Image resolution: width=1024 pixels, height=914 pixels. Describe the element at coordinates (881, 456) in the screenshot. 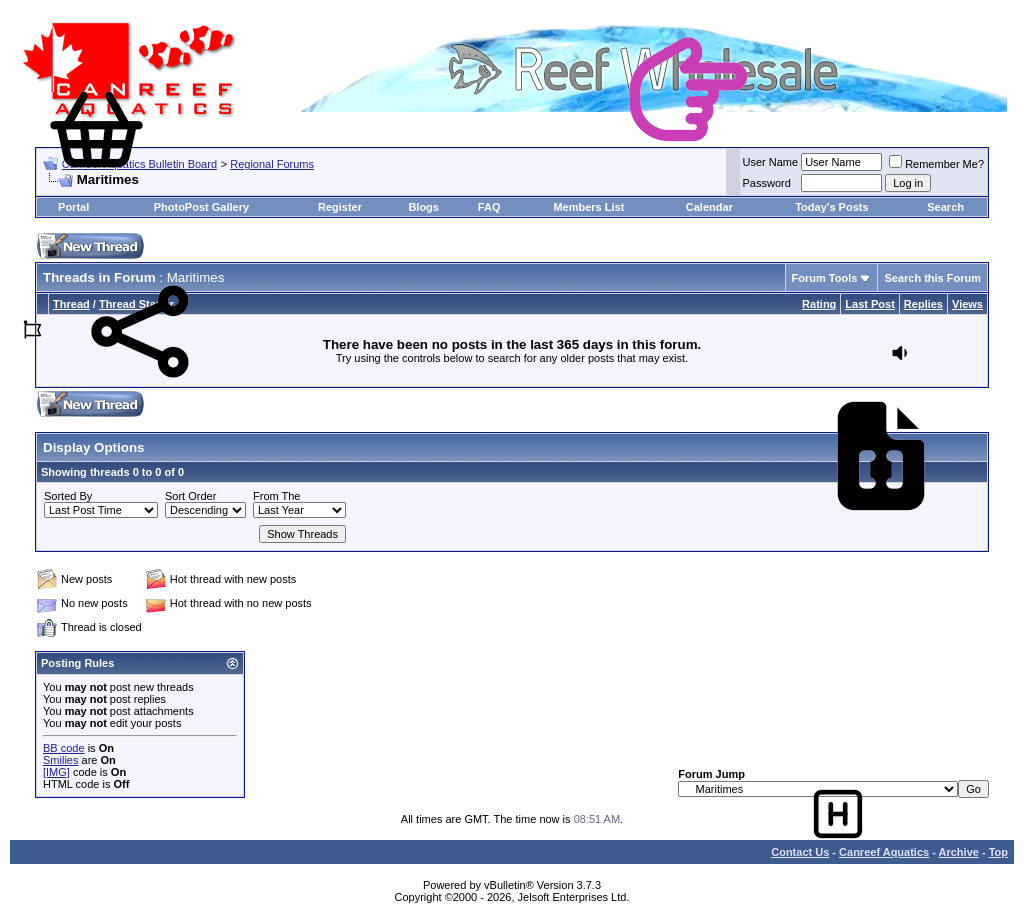

I see `view source code file` at that location.